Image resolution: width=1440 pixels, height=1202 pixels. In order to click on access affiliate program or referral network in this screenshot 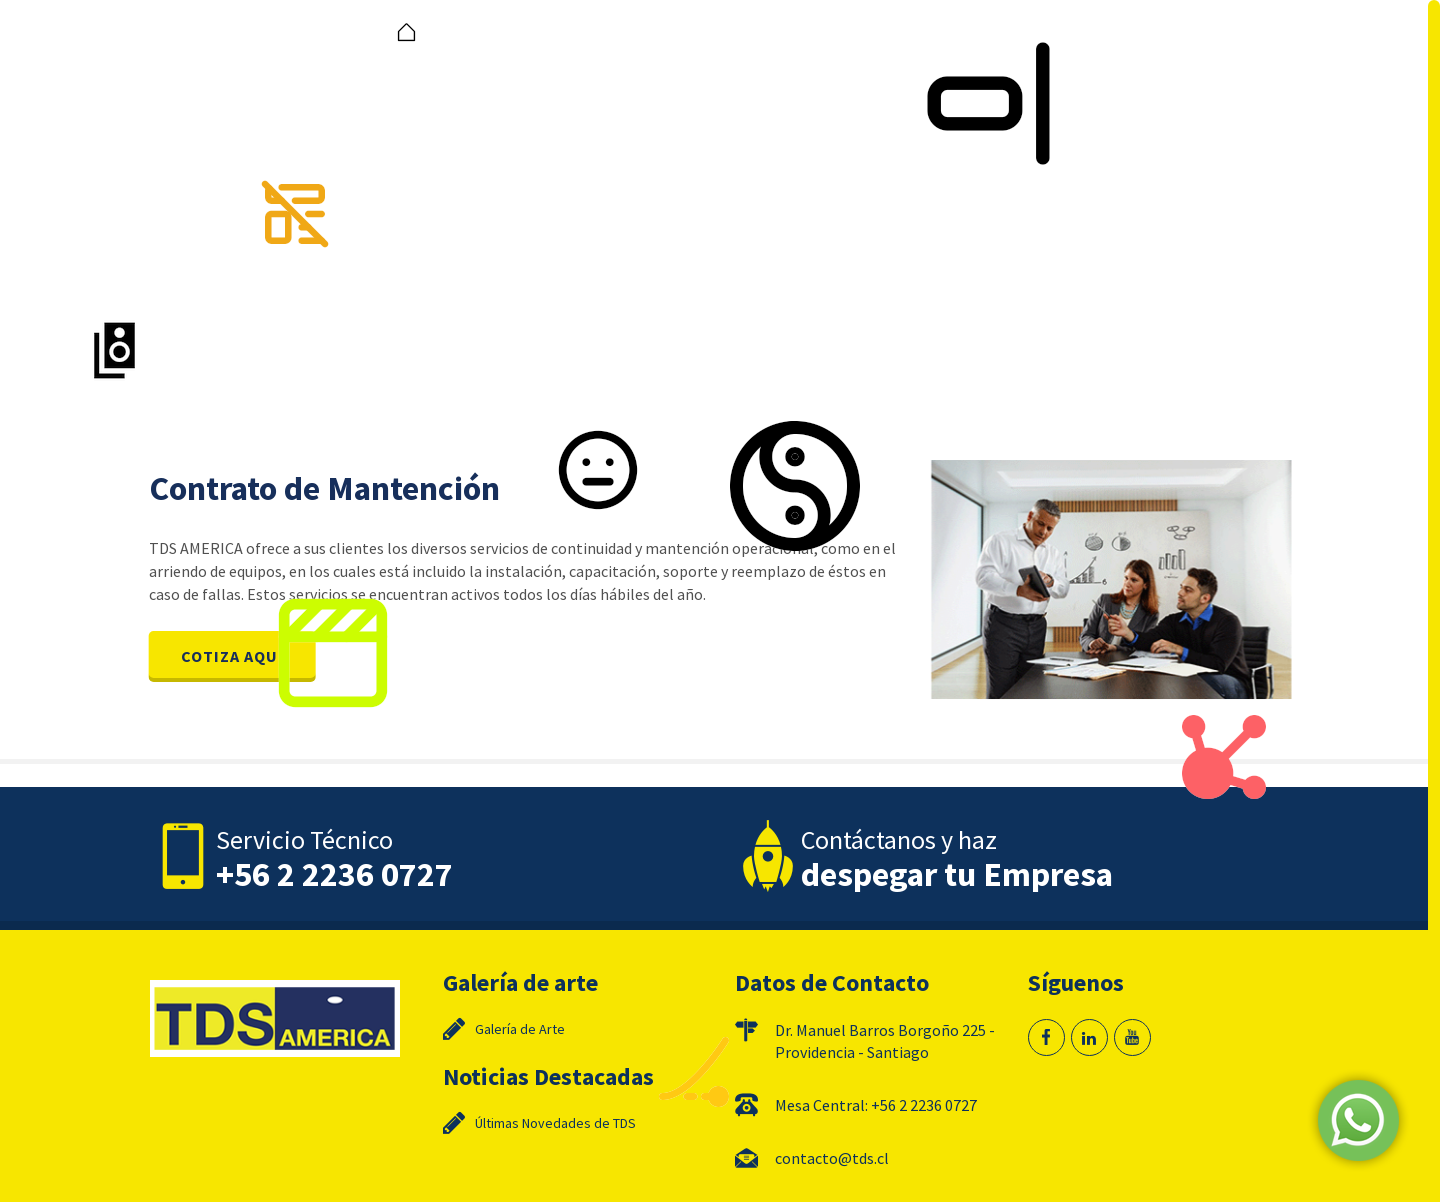, I will do `click(1224, 757)`.